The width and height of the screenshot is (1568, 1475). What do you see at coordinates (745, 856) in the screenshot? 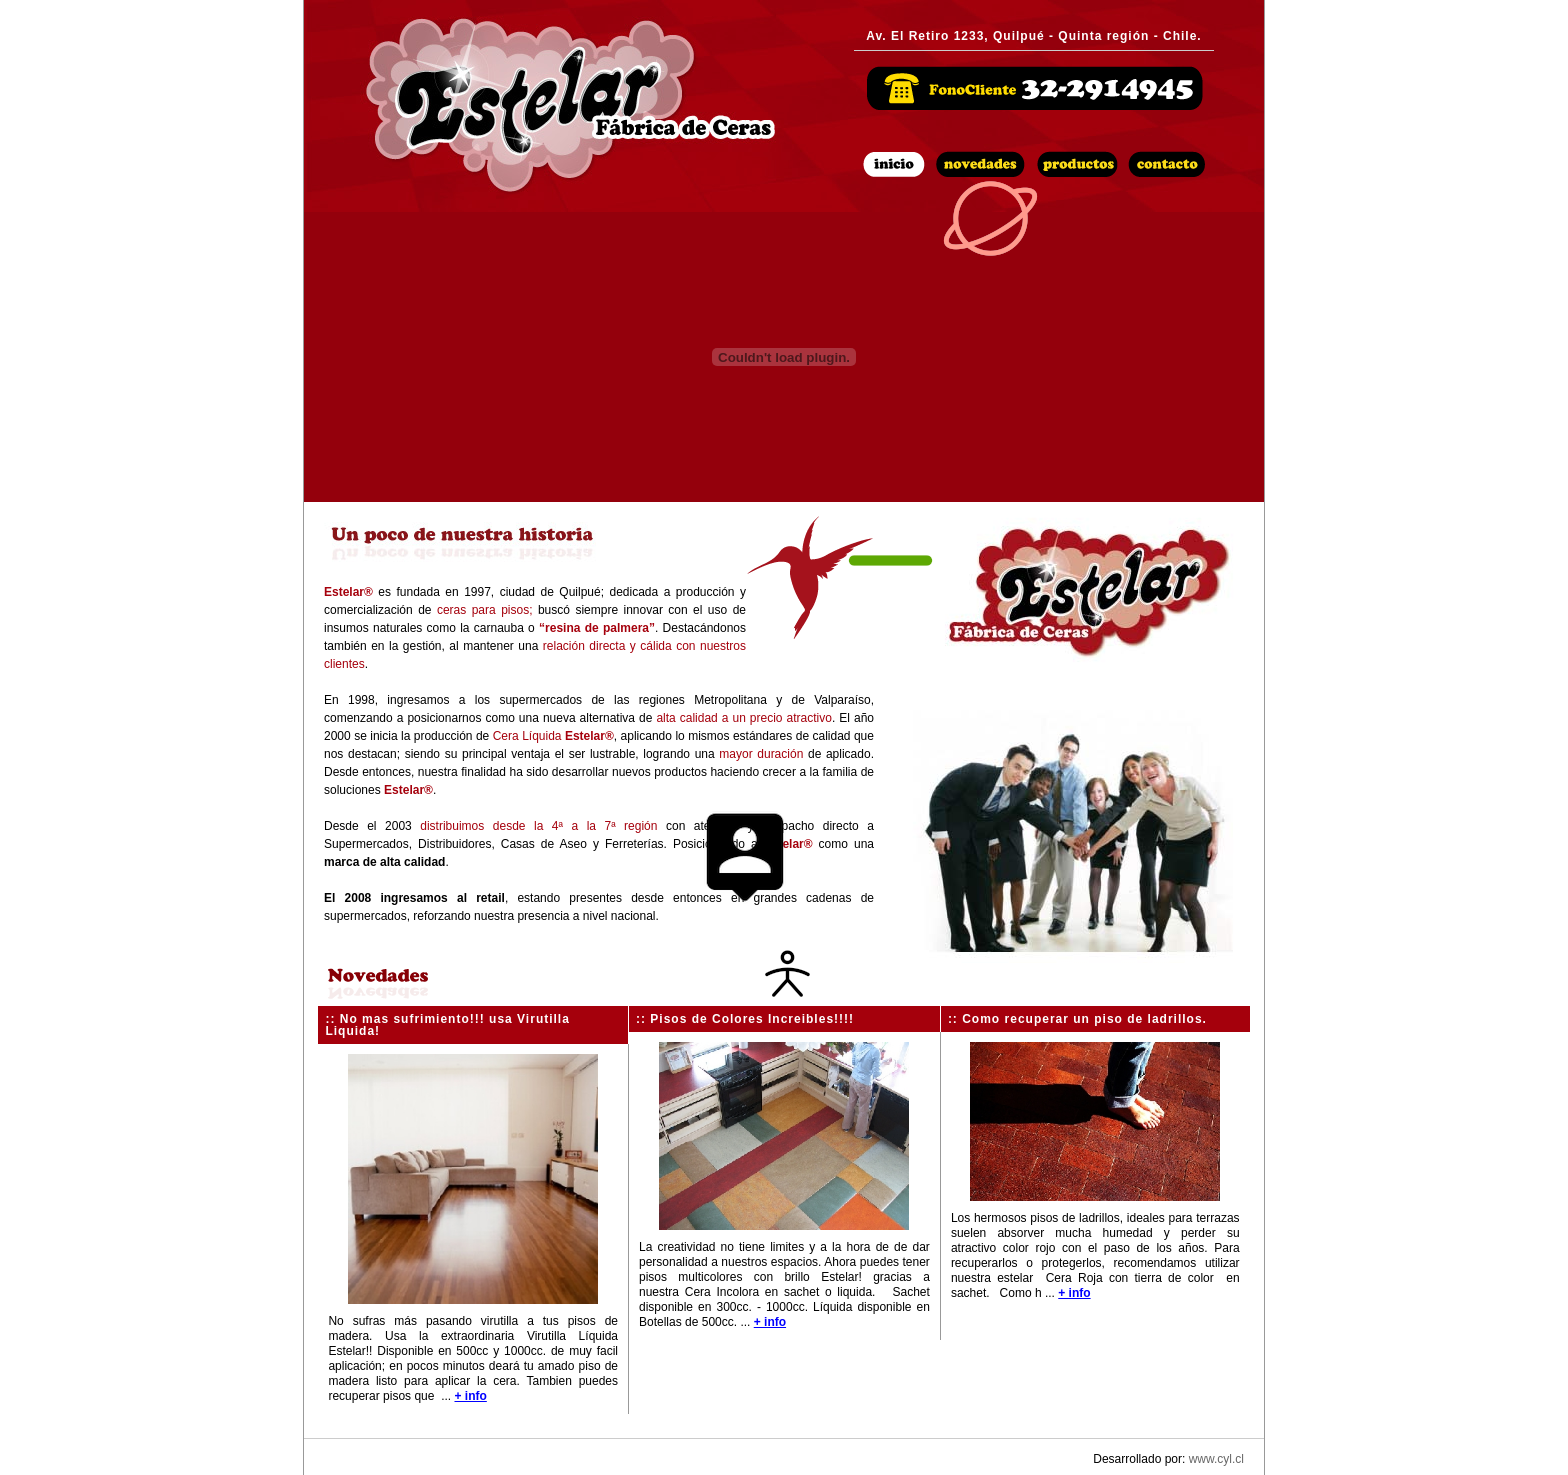
I see `view a person's location on the map` at bounding box center [745, 856].